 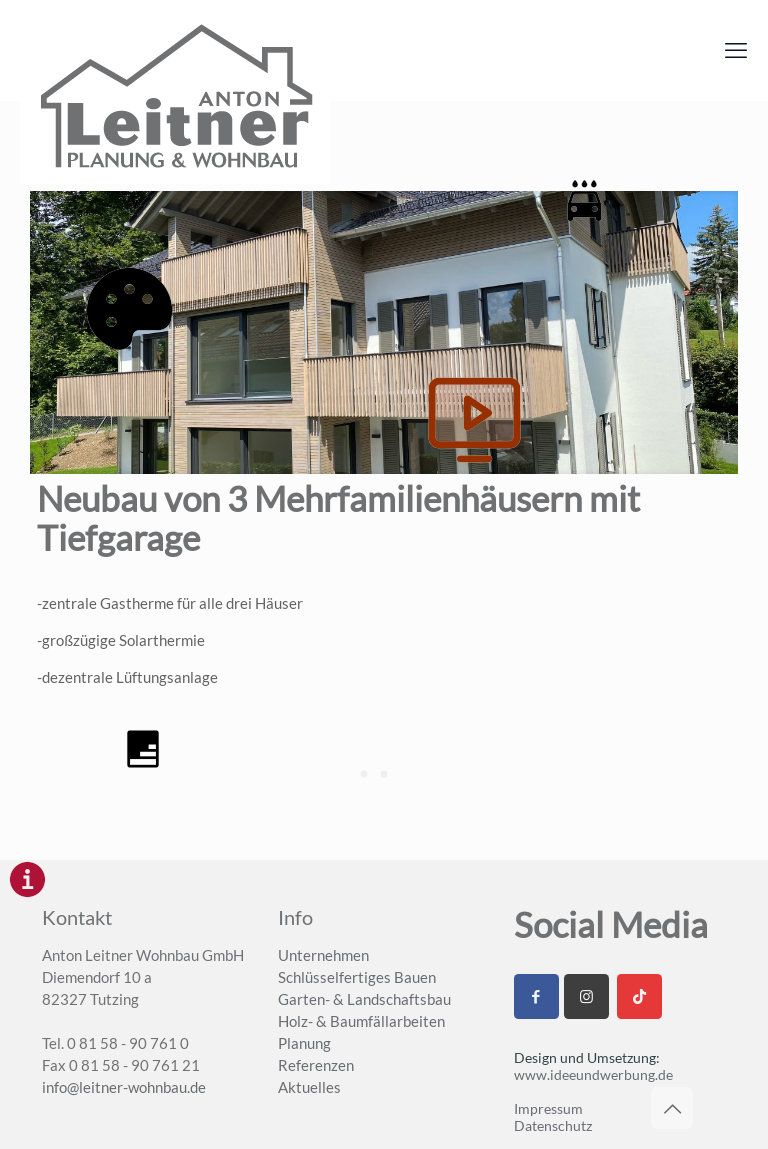 I want to click on find nearby car wash locations, so click(x=584, y=200).